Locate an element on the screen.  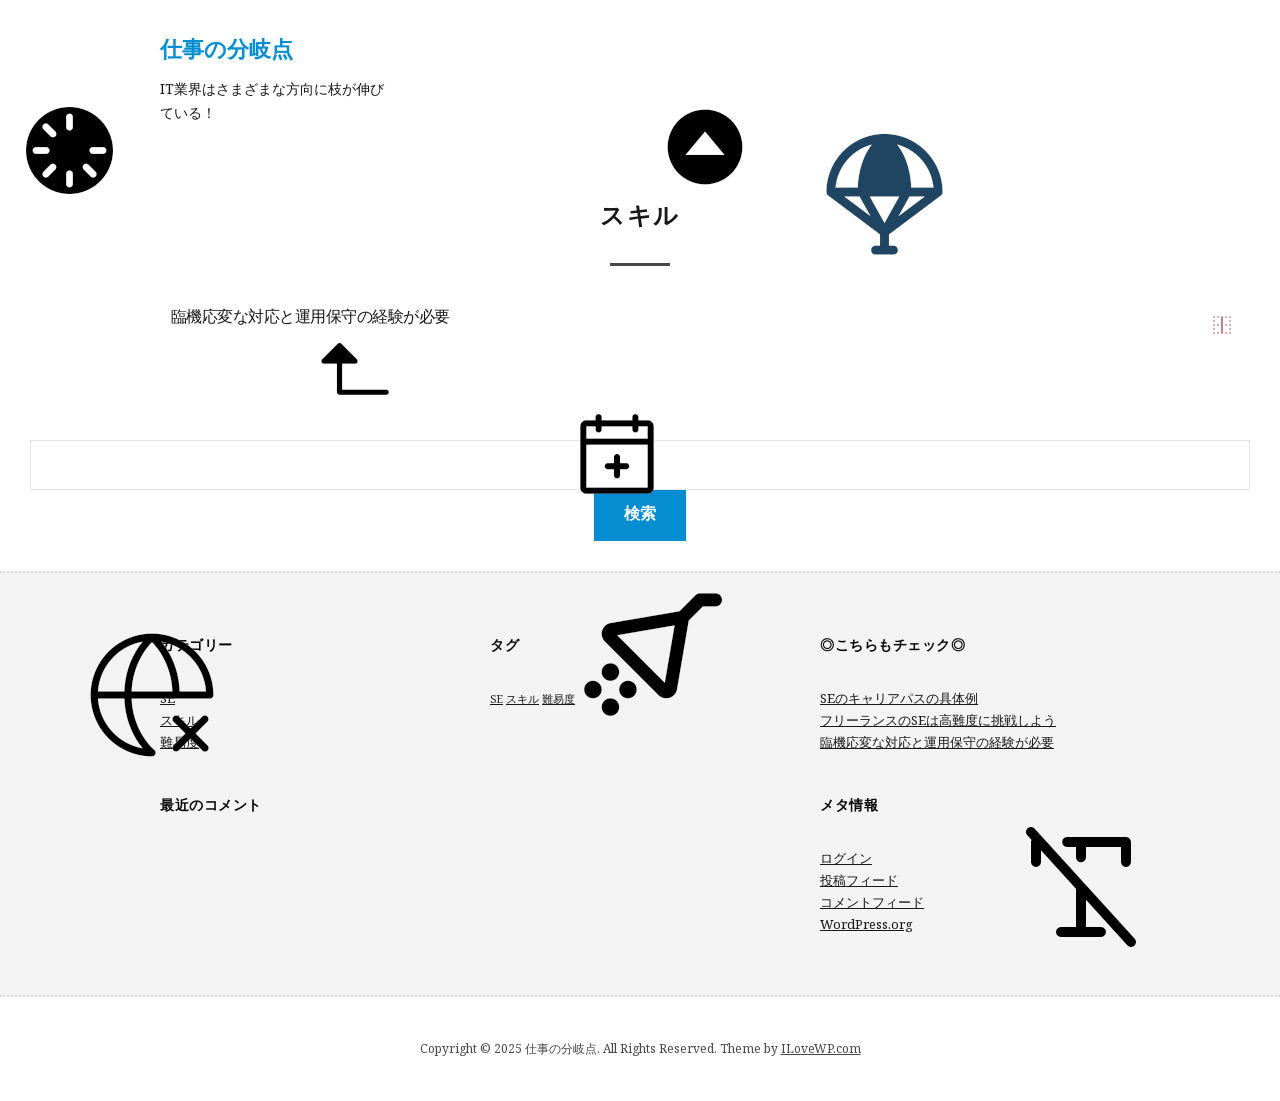
disable text formatting is located at coordinates (1081, 887).